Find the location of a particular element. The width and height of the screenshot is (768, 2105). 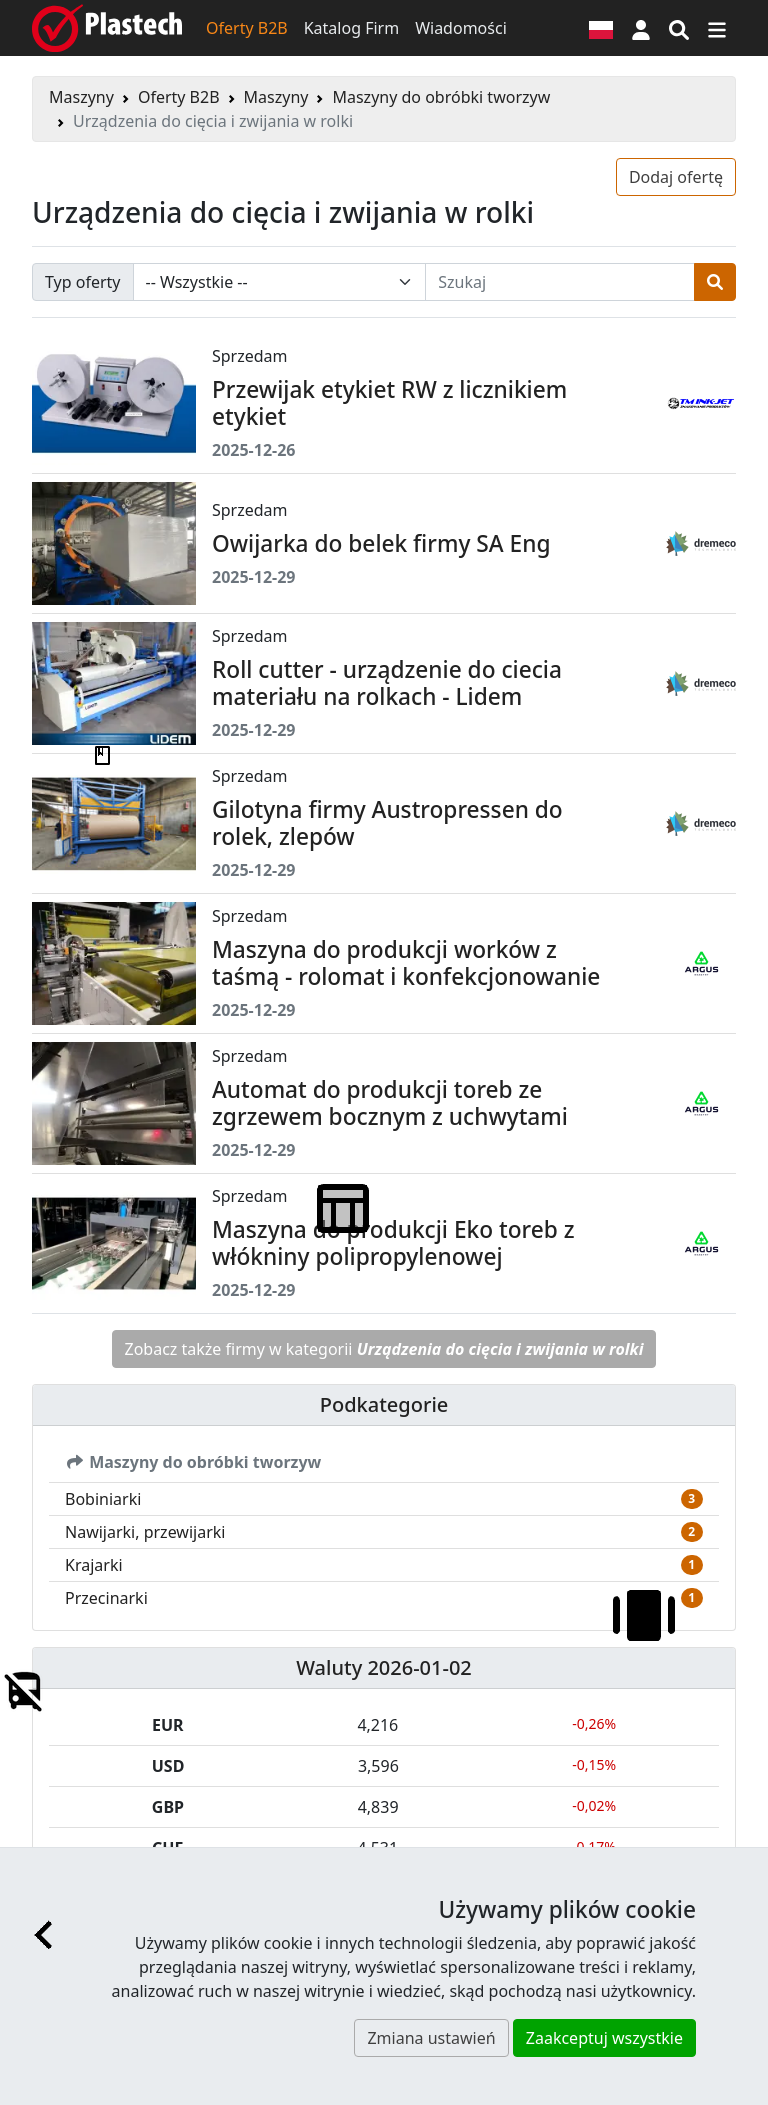

go back to the previous screen is located at coordinates (44, 1935).